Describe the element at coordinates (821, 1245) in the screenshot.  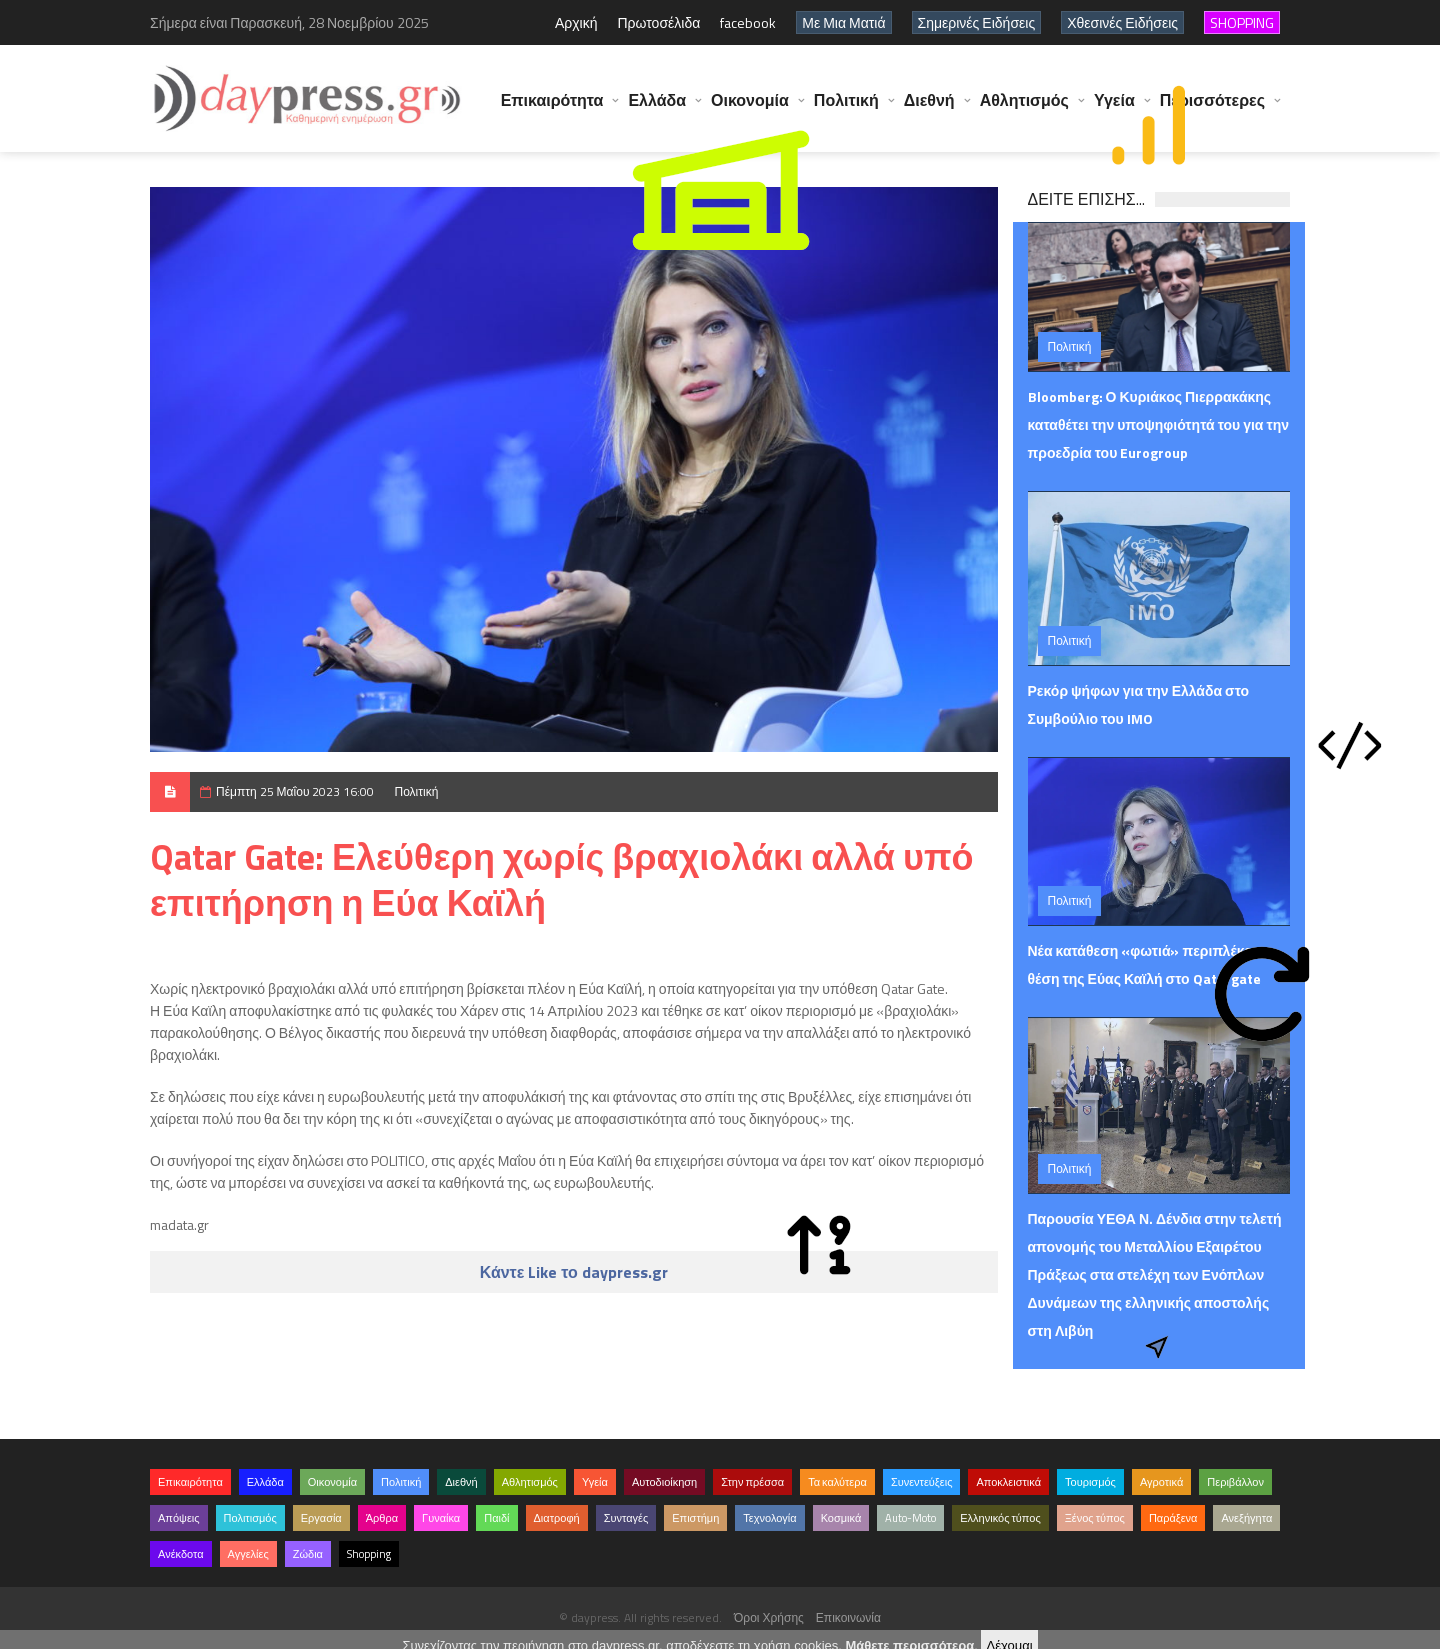
I see `sort numbers in descending order (9 to 1)` at that location.